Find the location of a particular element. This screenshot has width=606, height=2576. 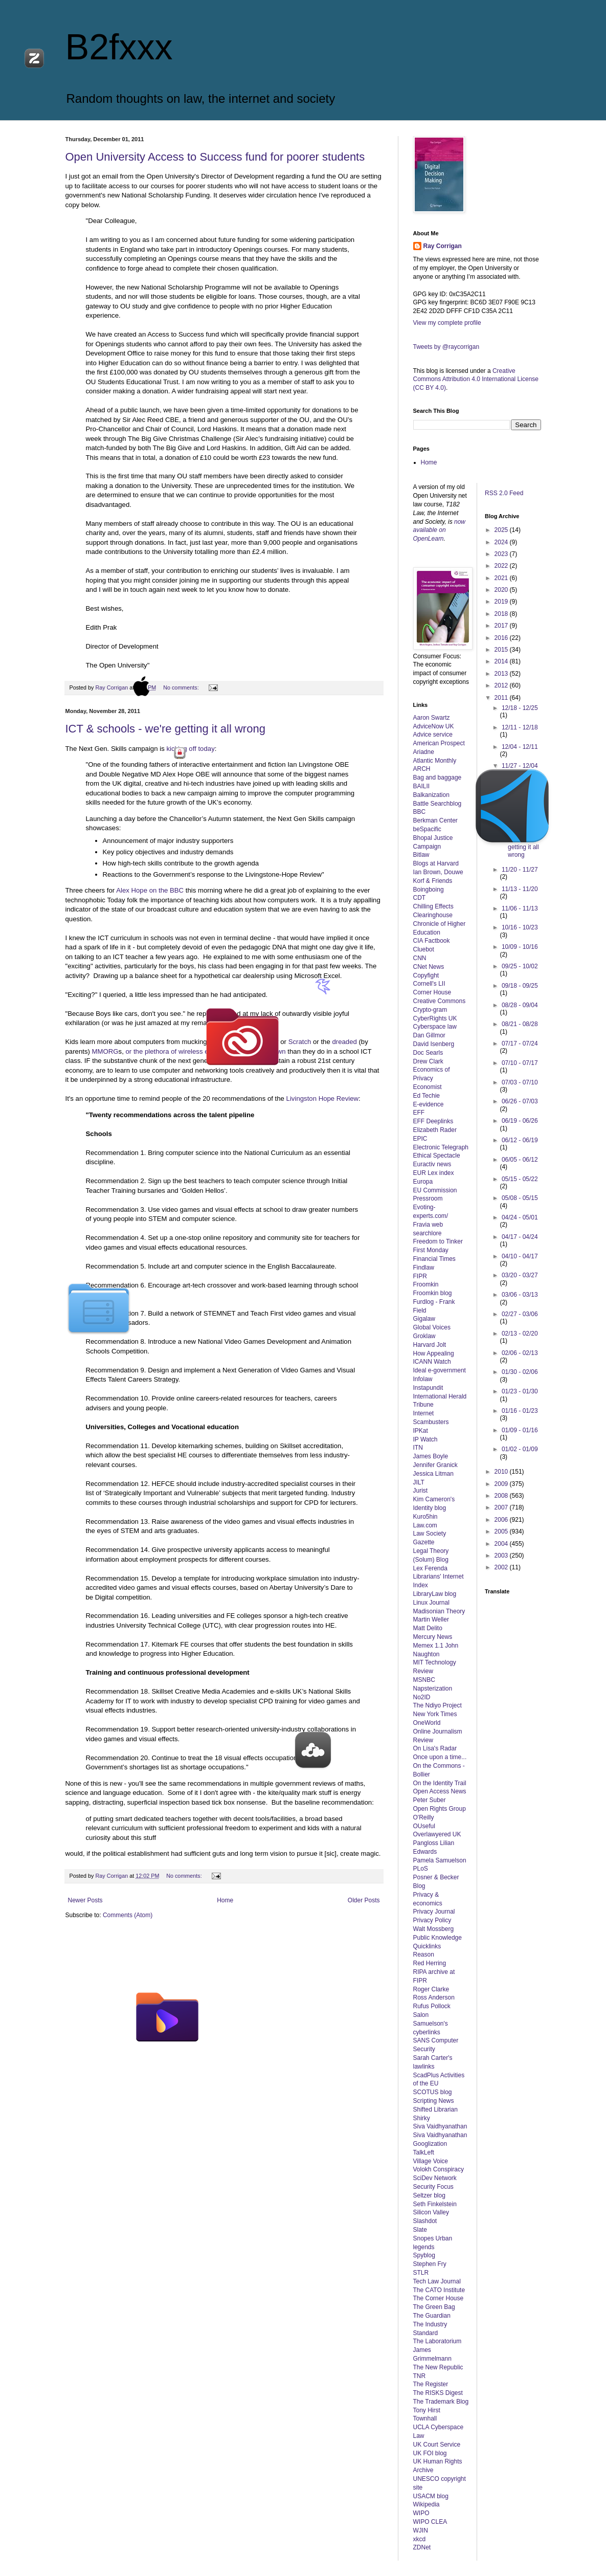

access network-attached storage folder is located at coordinates (99, 1308).